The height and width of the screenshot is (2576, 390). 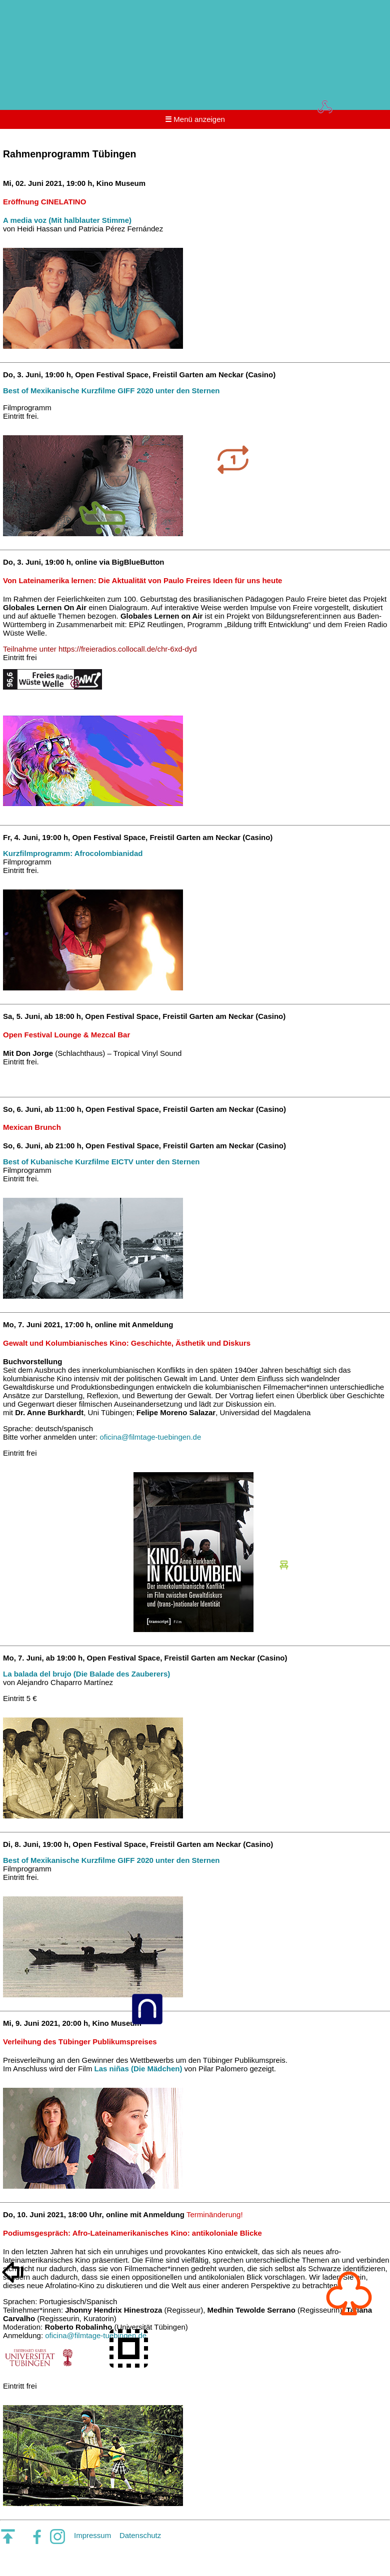 What do you see at coordinates (349, 2294) in the screenshot?
I see `club suit symbol for card games` at bounding box center [349, 2294].